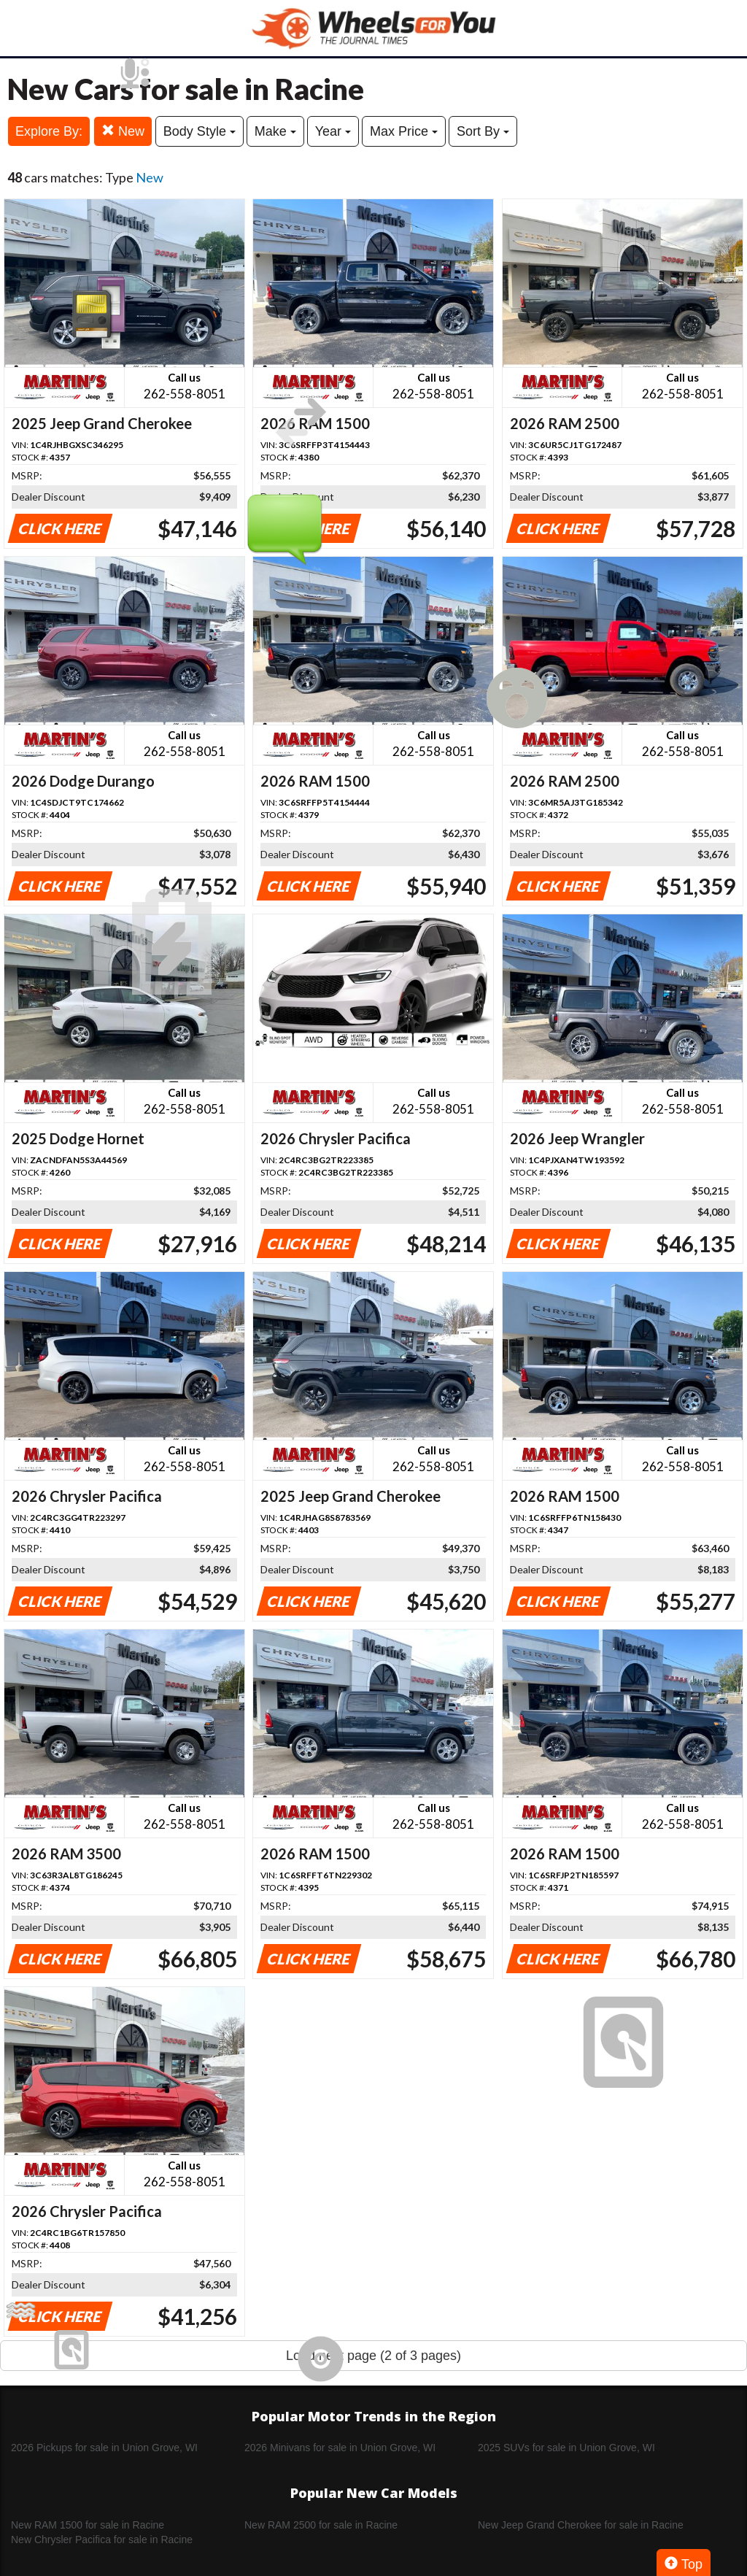 This screenshot has width=747, height=2576. I want to click on indicates active data transmission on the network, so click(301, 422).